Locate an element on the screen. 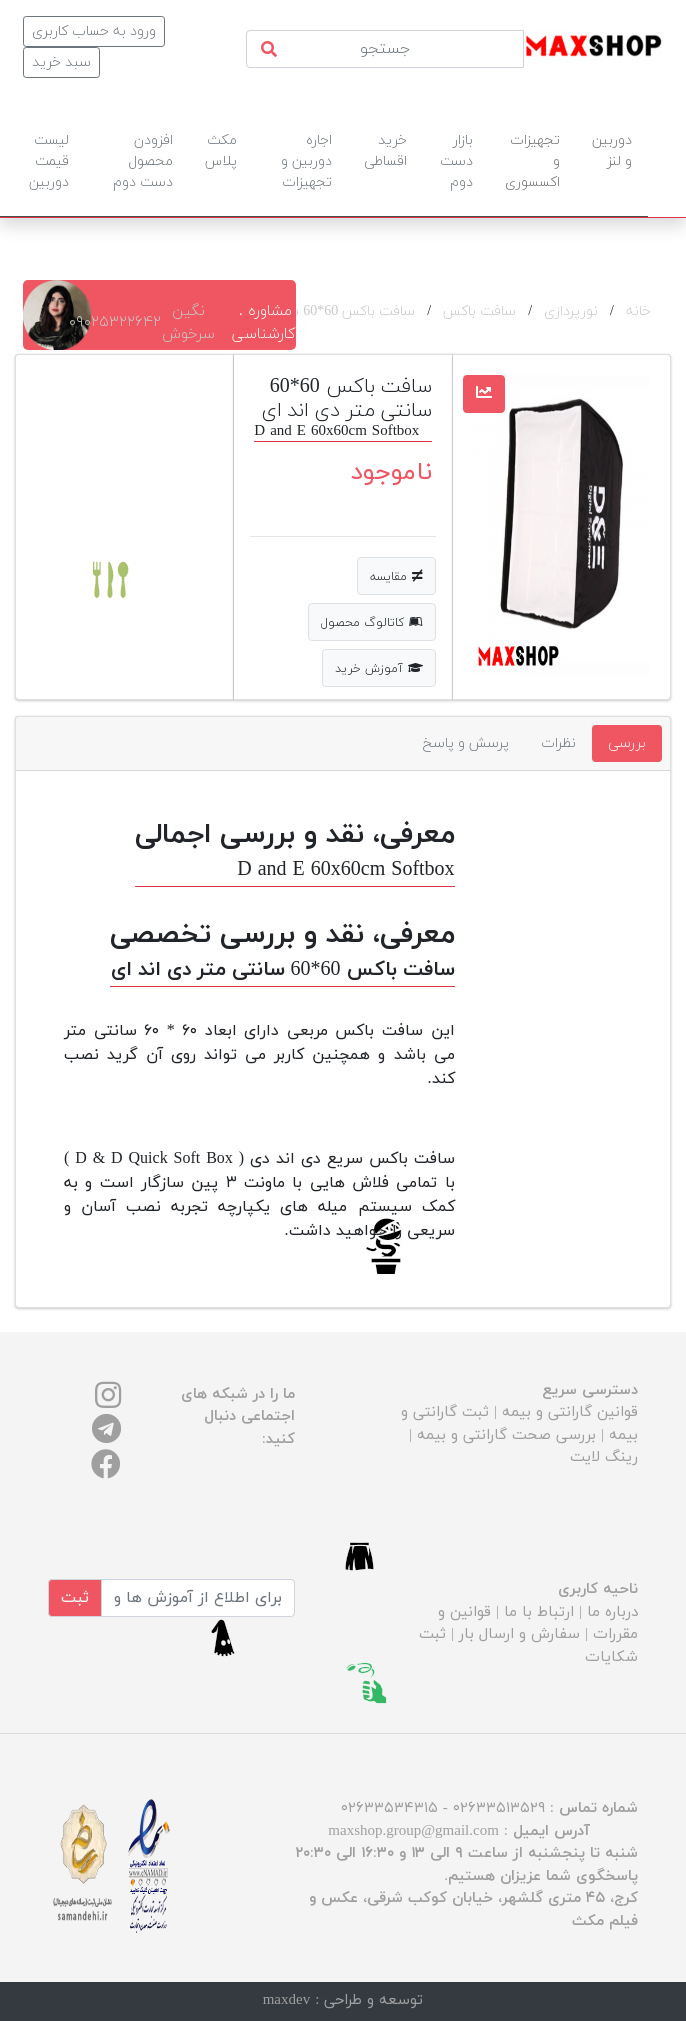 This screenshot has width=686, height=2021. select cultist character class is located at coordinates (223, 1638).